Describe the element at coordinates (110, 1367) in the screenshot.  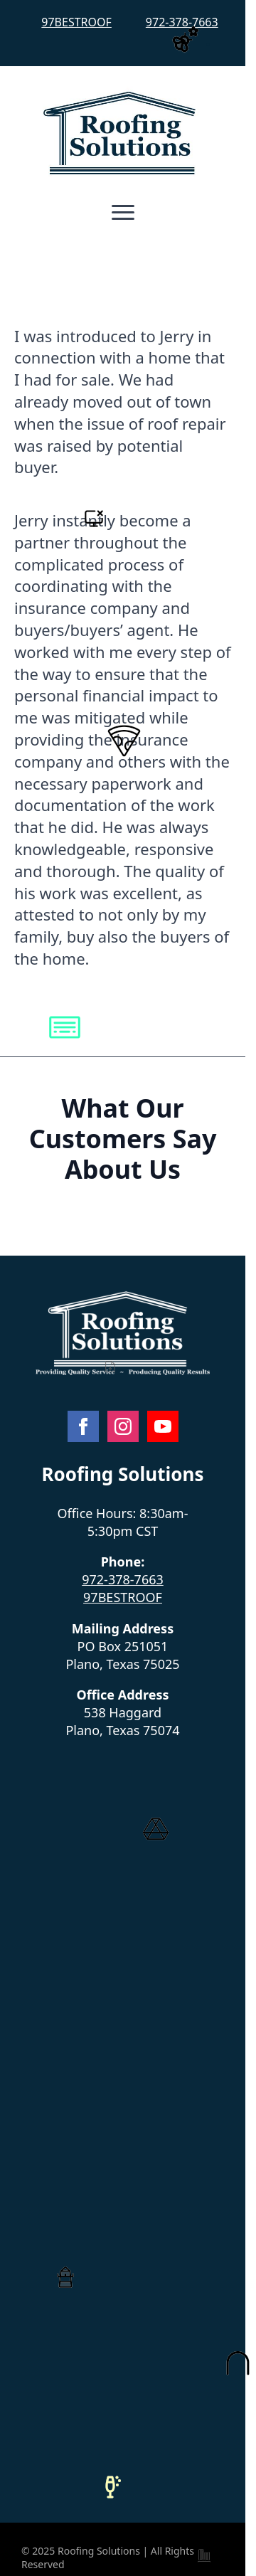
I see `download a file` at that location.